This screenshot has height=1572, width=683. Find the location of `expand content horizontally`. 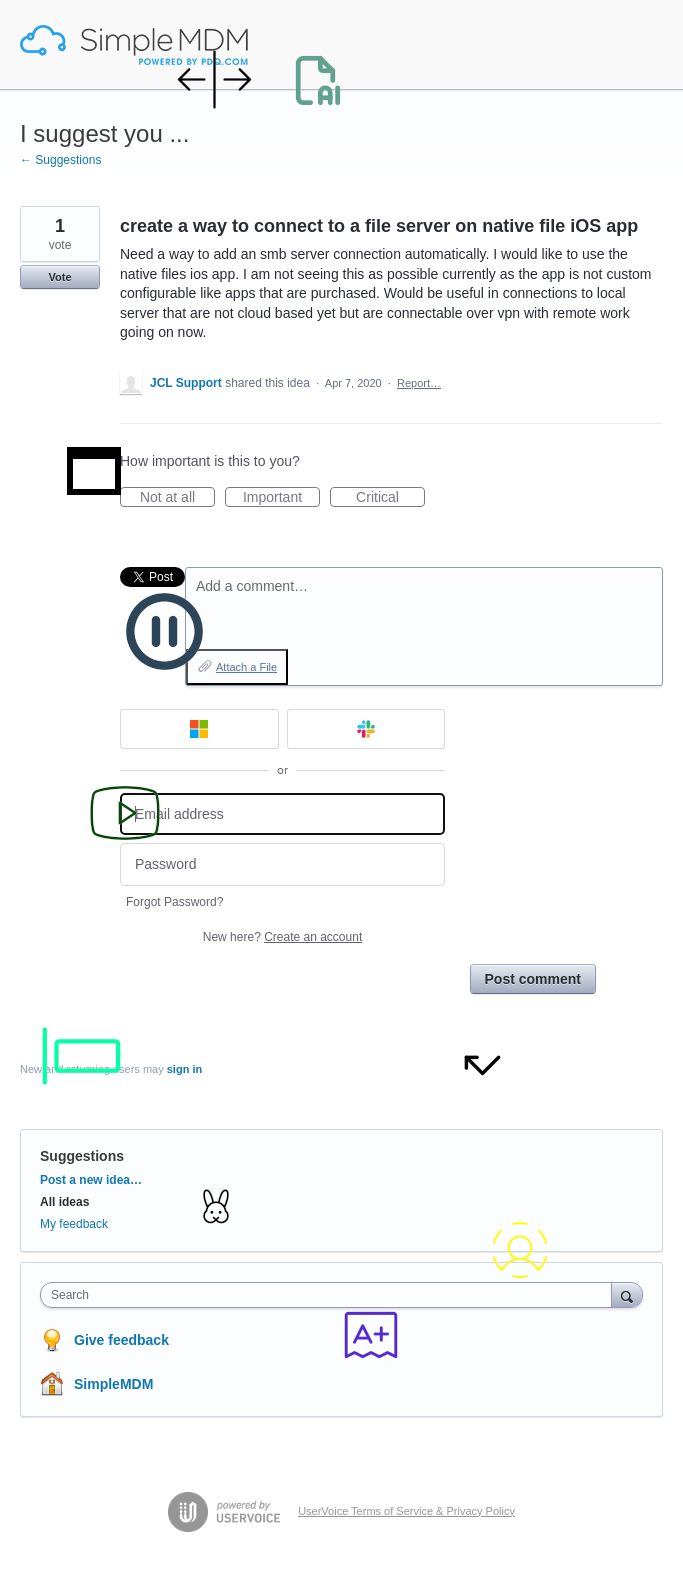

expand content horizontally is located at coordinates (214, 79).